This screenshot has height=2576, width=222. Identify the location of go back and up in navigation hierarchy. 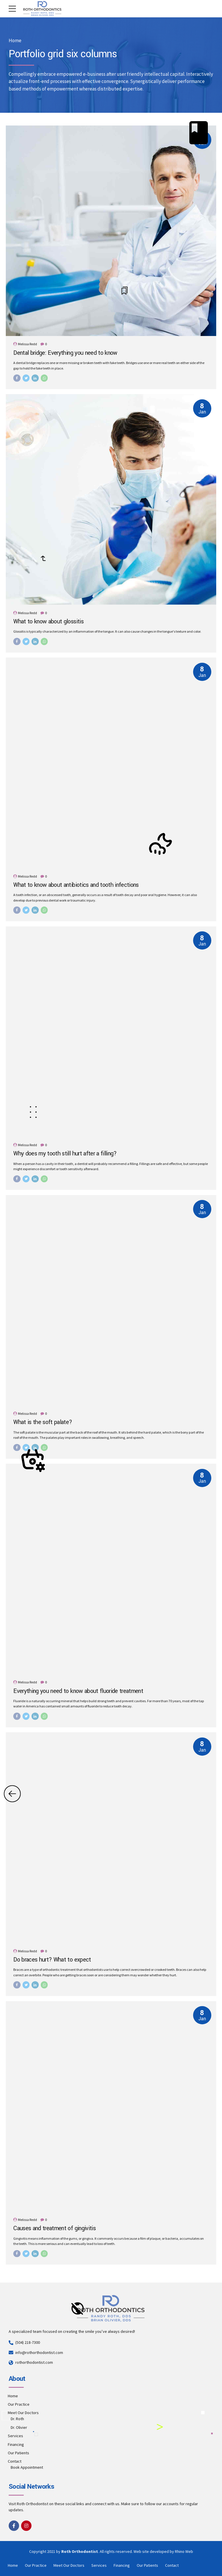
(43, 558).